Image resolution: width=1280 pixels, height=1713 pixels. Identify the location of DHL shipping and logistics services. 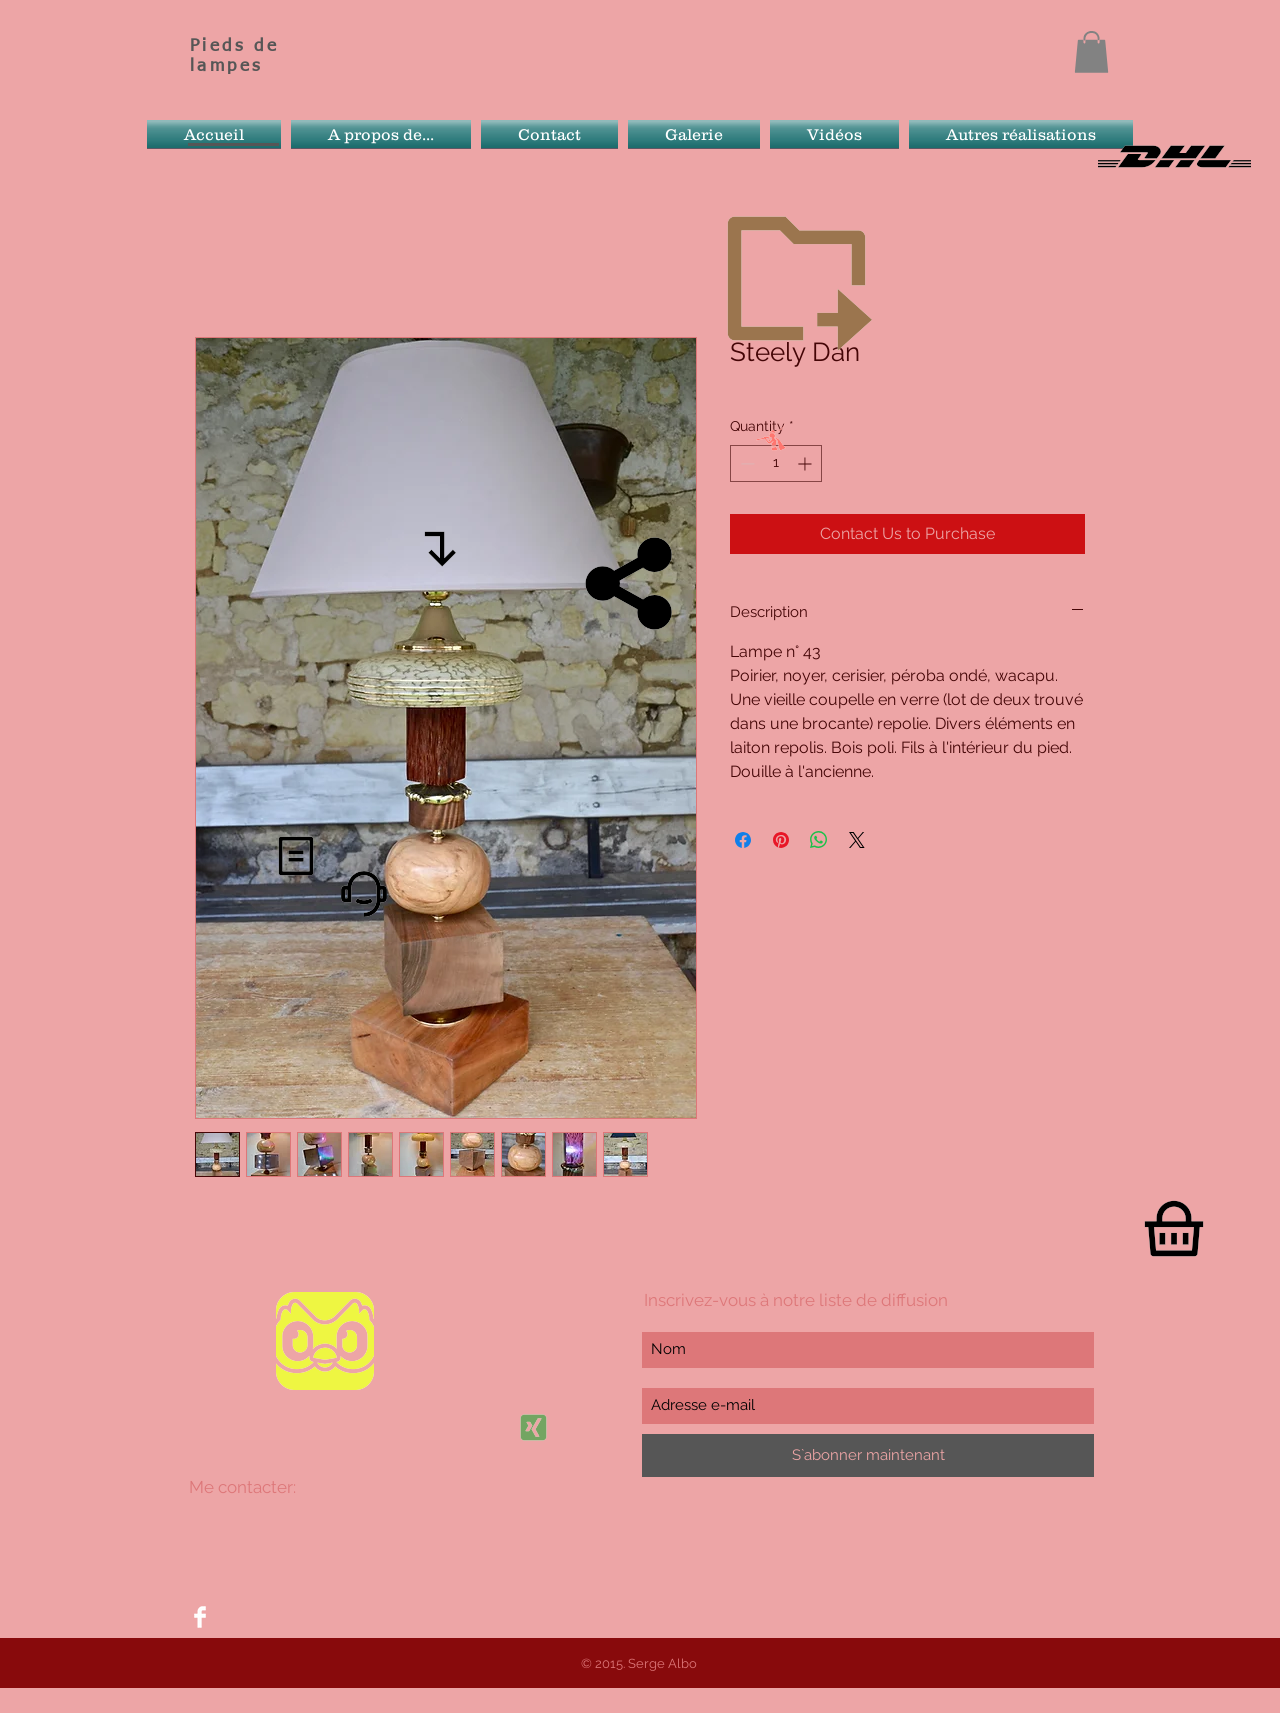
(1174, 156).